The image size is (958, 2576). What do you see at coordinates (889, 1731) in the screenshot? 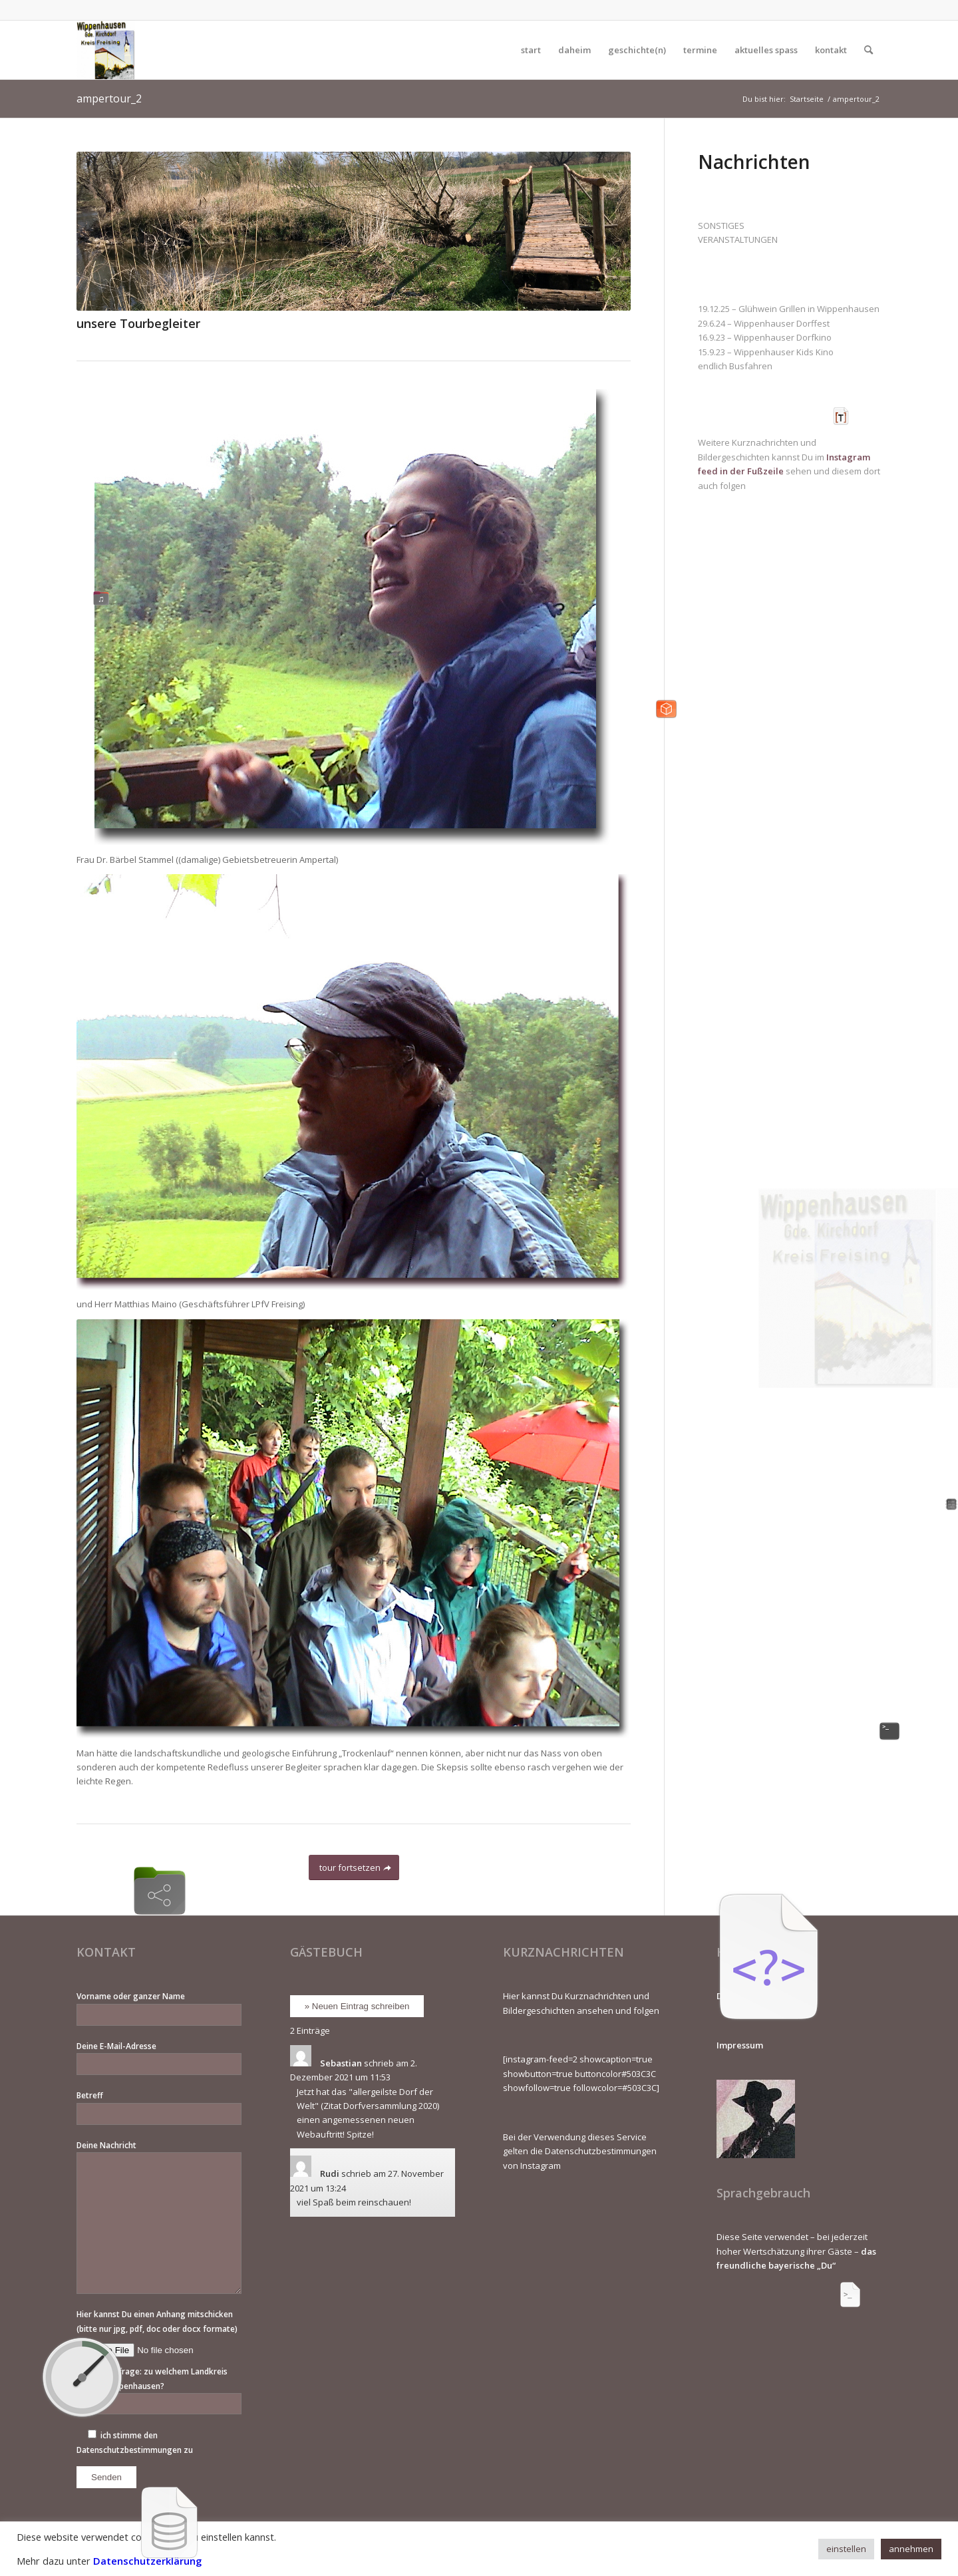
I see `open the terminal application` at bounding box center [889, 1731].